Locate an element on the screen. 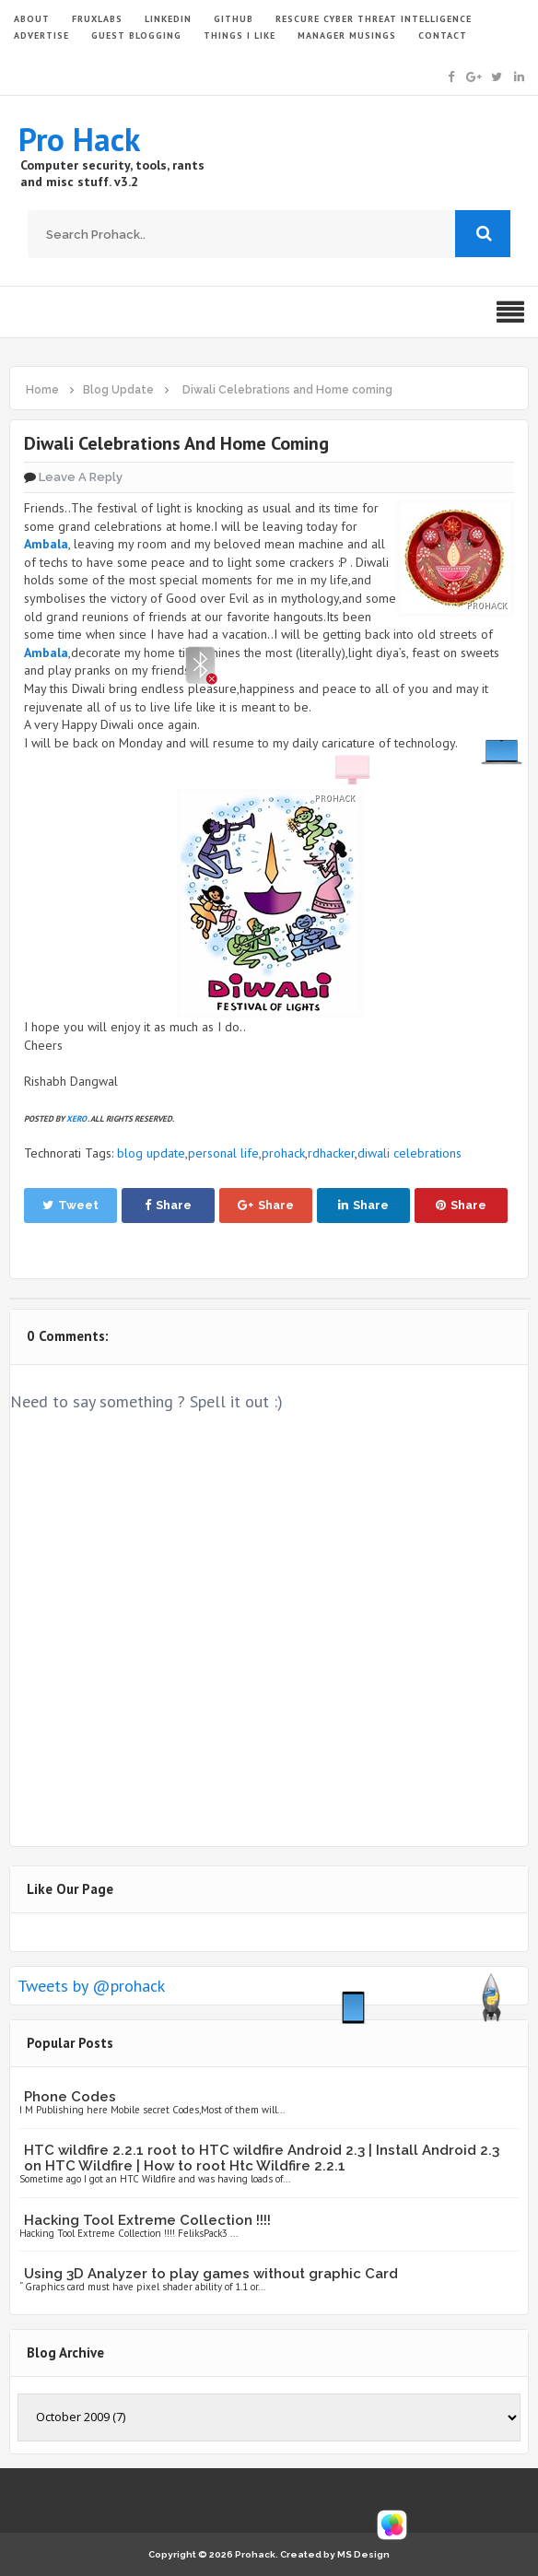 This screenshot has height=2576, width=538. iPad device with cellular connectivity is located at coordinates (353, 2007).